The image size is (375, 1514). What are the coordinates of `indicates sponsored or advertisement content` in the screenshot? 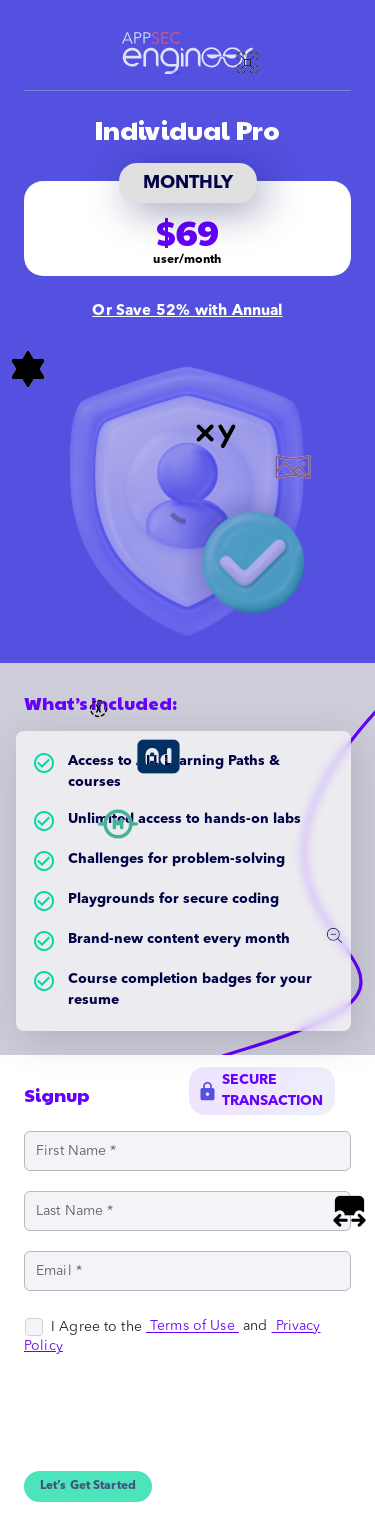 It's located at (158, 756).